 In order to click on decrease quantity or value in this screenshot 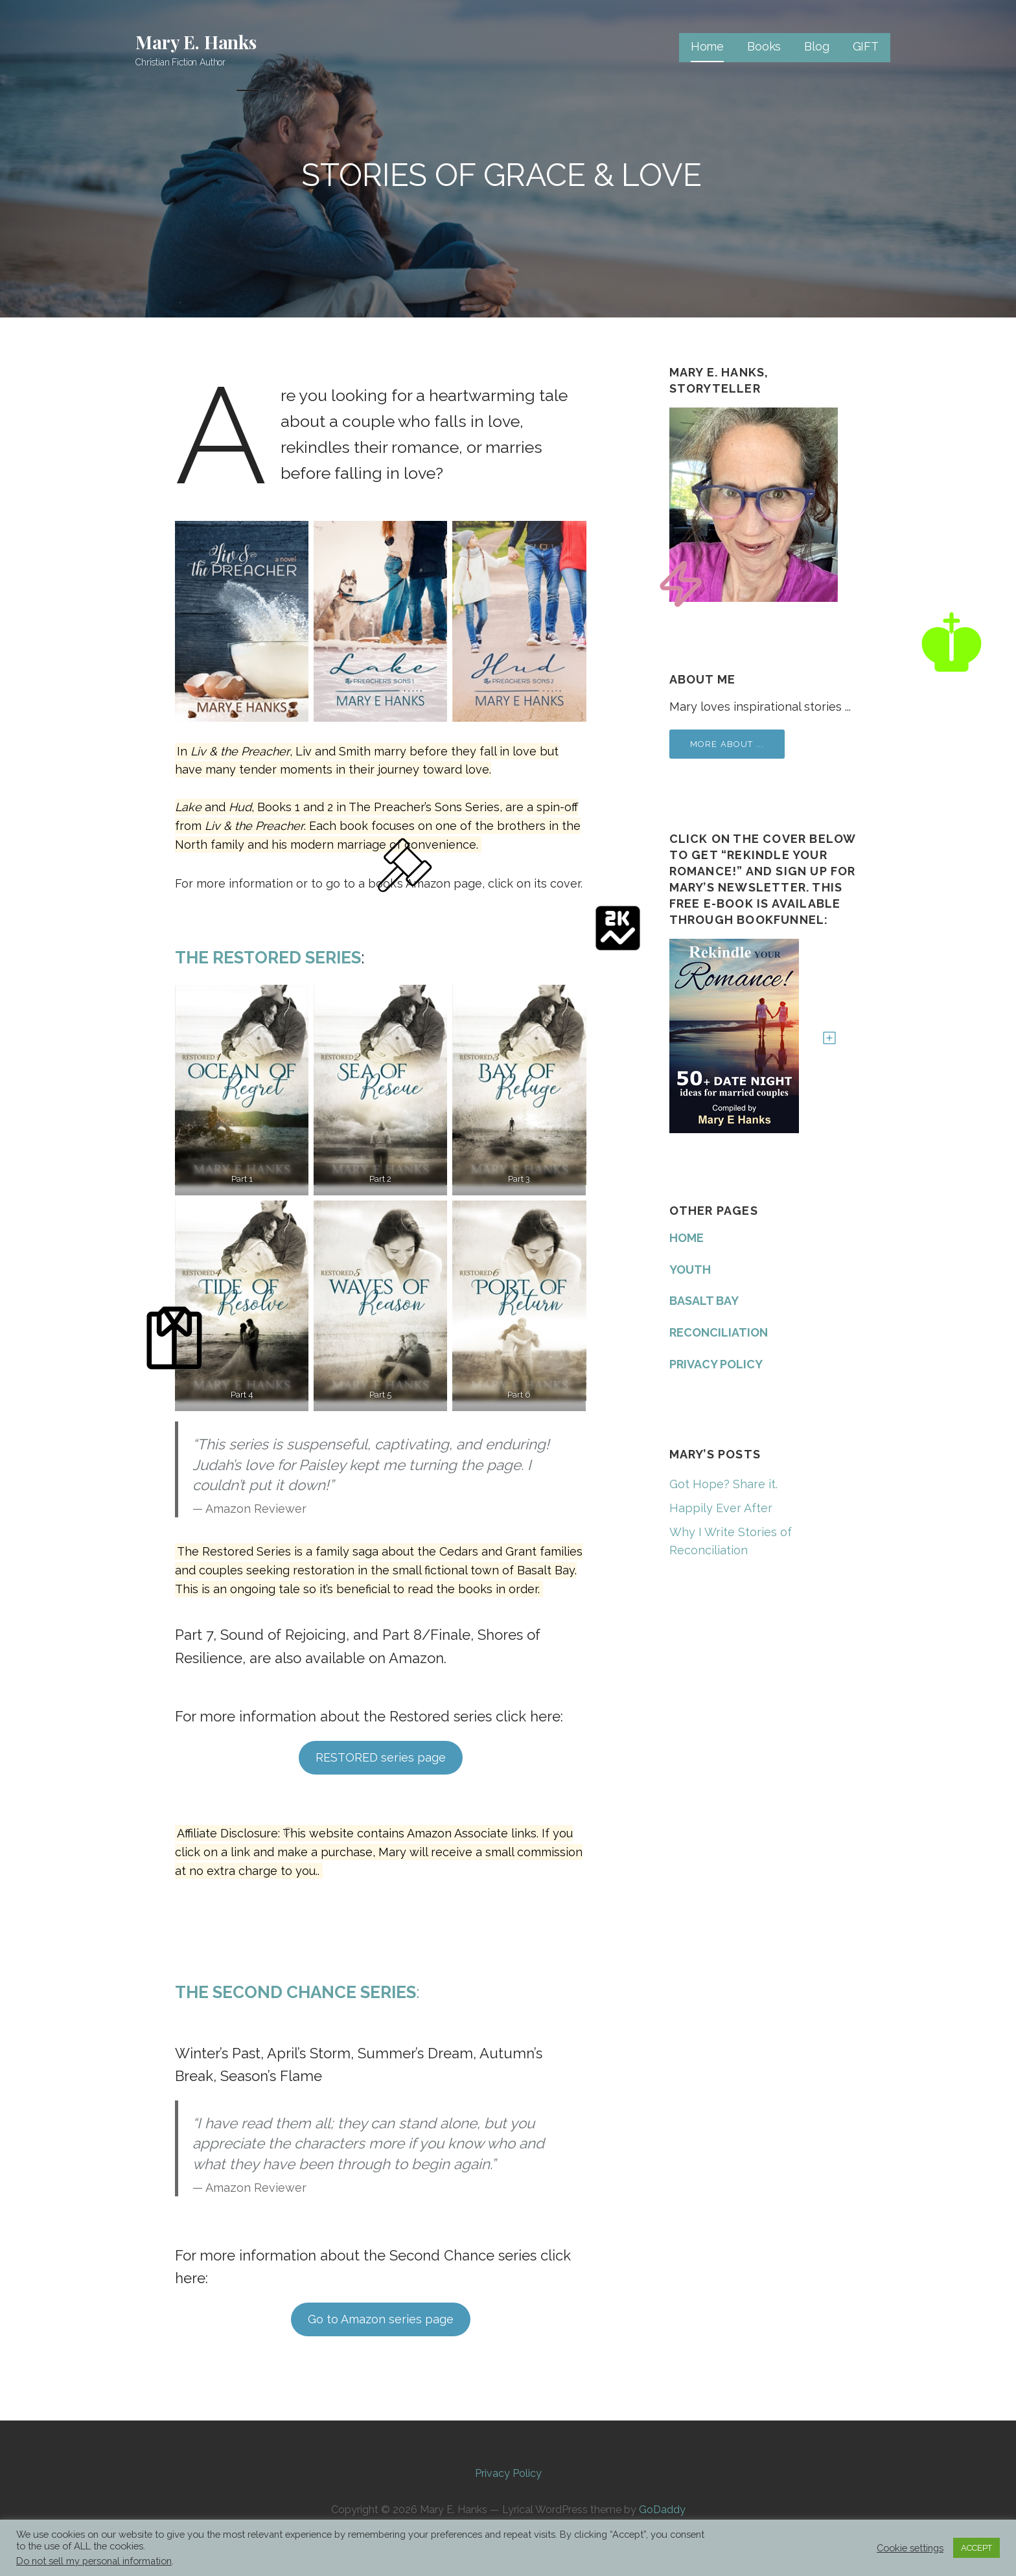, I will do `click(248, 90)`.